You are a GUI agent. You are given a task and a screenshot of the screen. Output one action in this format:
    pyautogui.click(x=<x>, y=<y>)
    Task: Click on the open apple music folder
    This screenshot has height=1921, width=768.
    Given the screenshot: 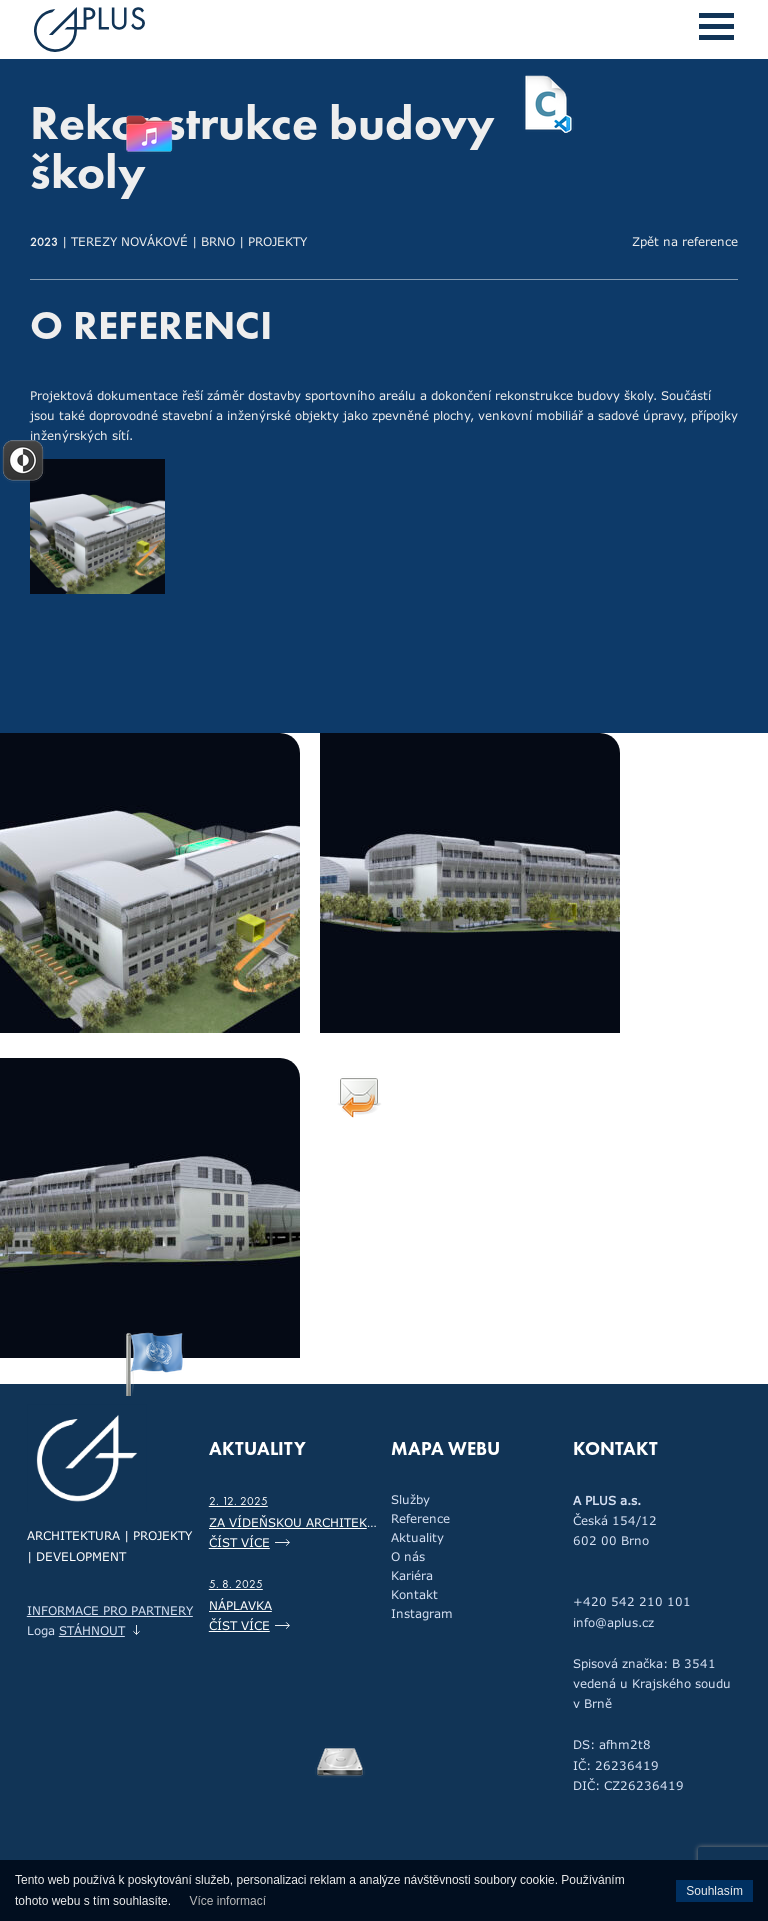 What is the action you would take?
    pyautogui.click(x=149, y=135)
    